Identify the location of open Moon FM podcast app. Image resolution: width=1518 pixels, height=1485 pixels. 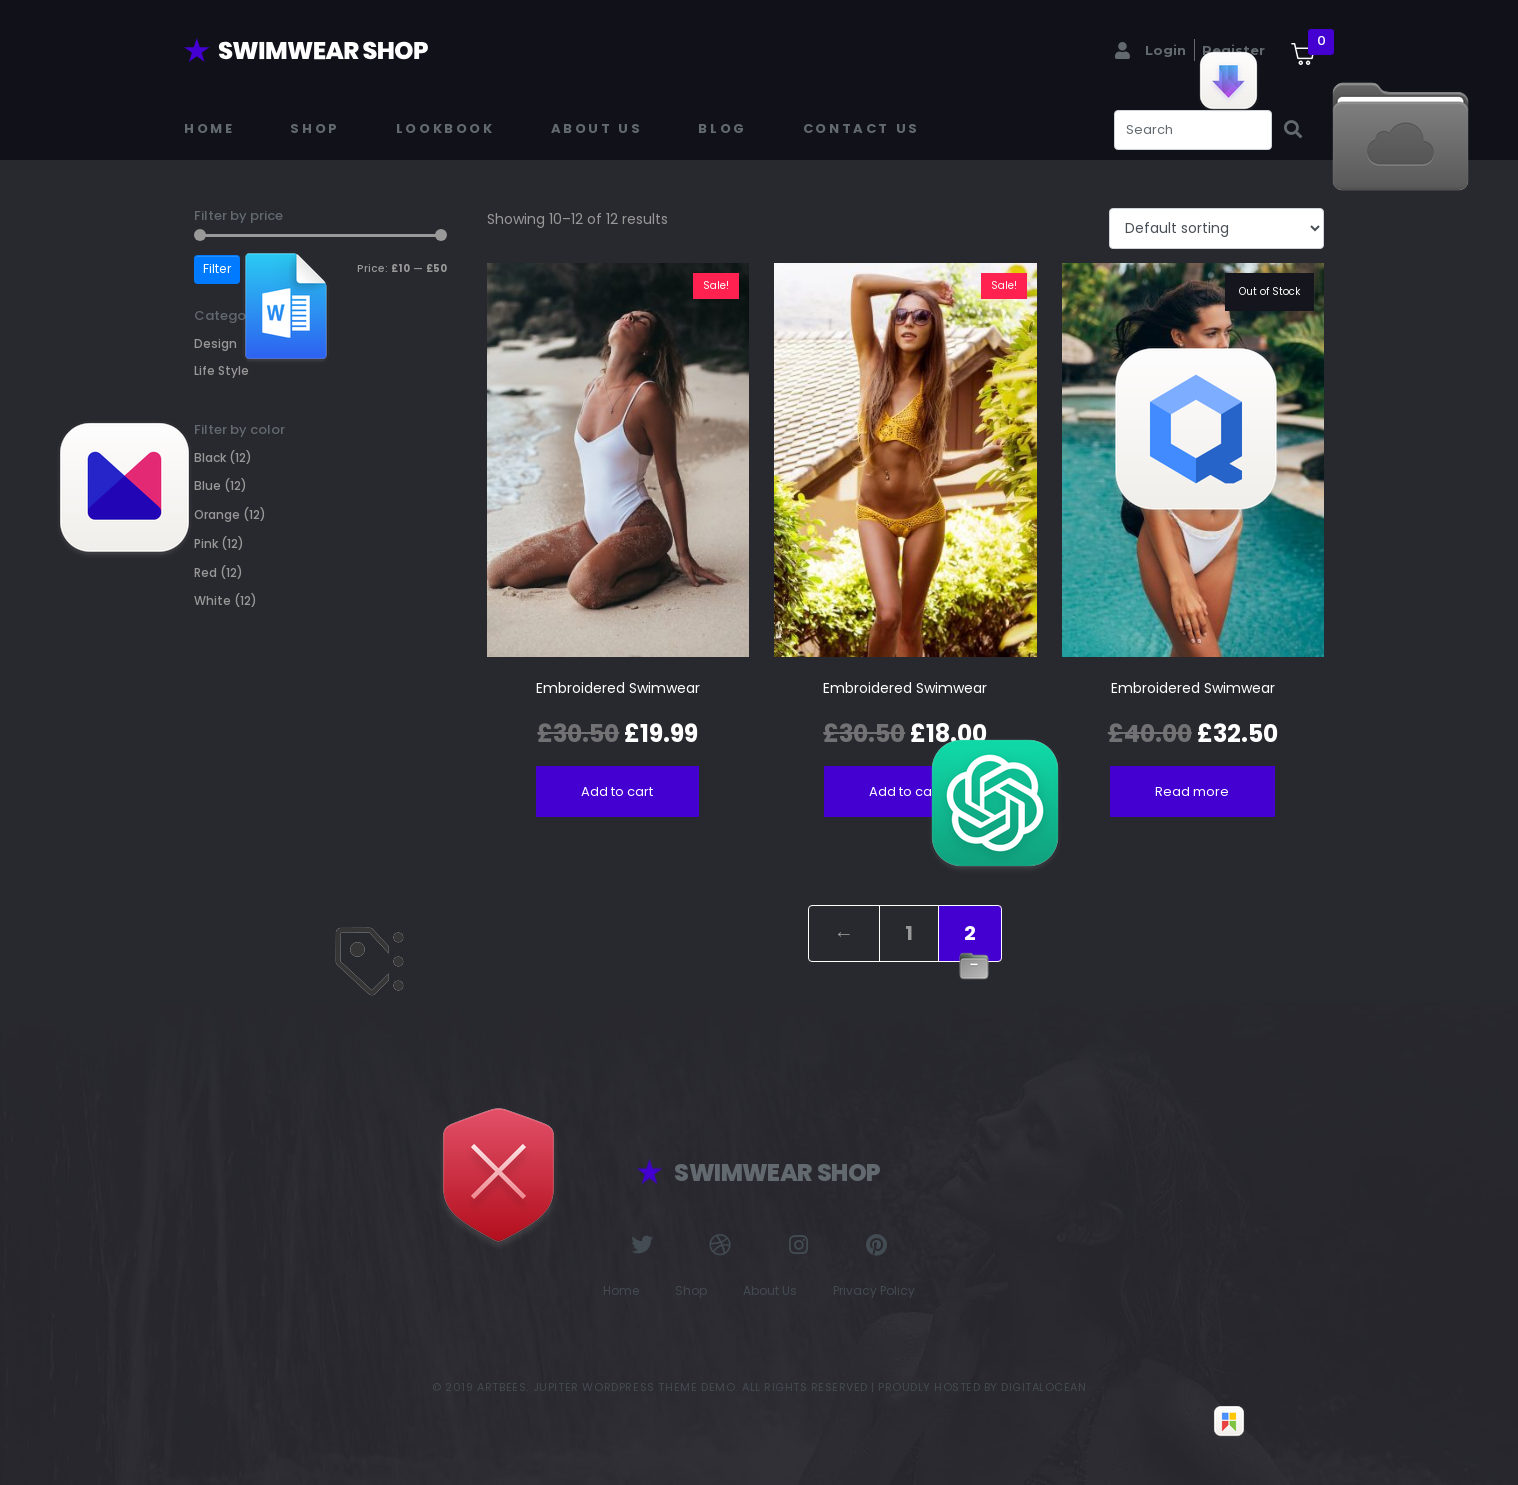
(124, 487).